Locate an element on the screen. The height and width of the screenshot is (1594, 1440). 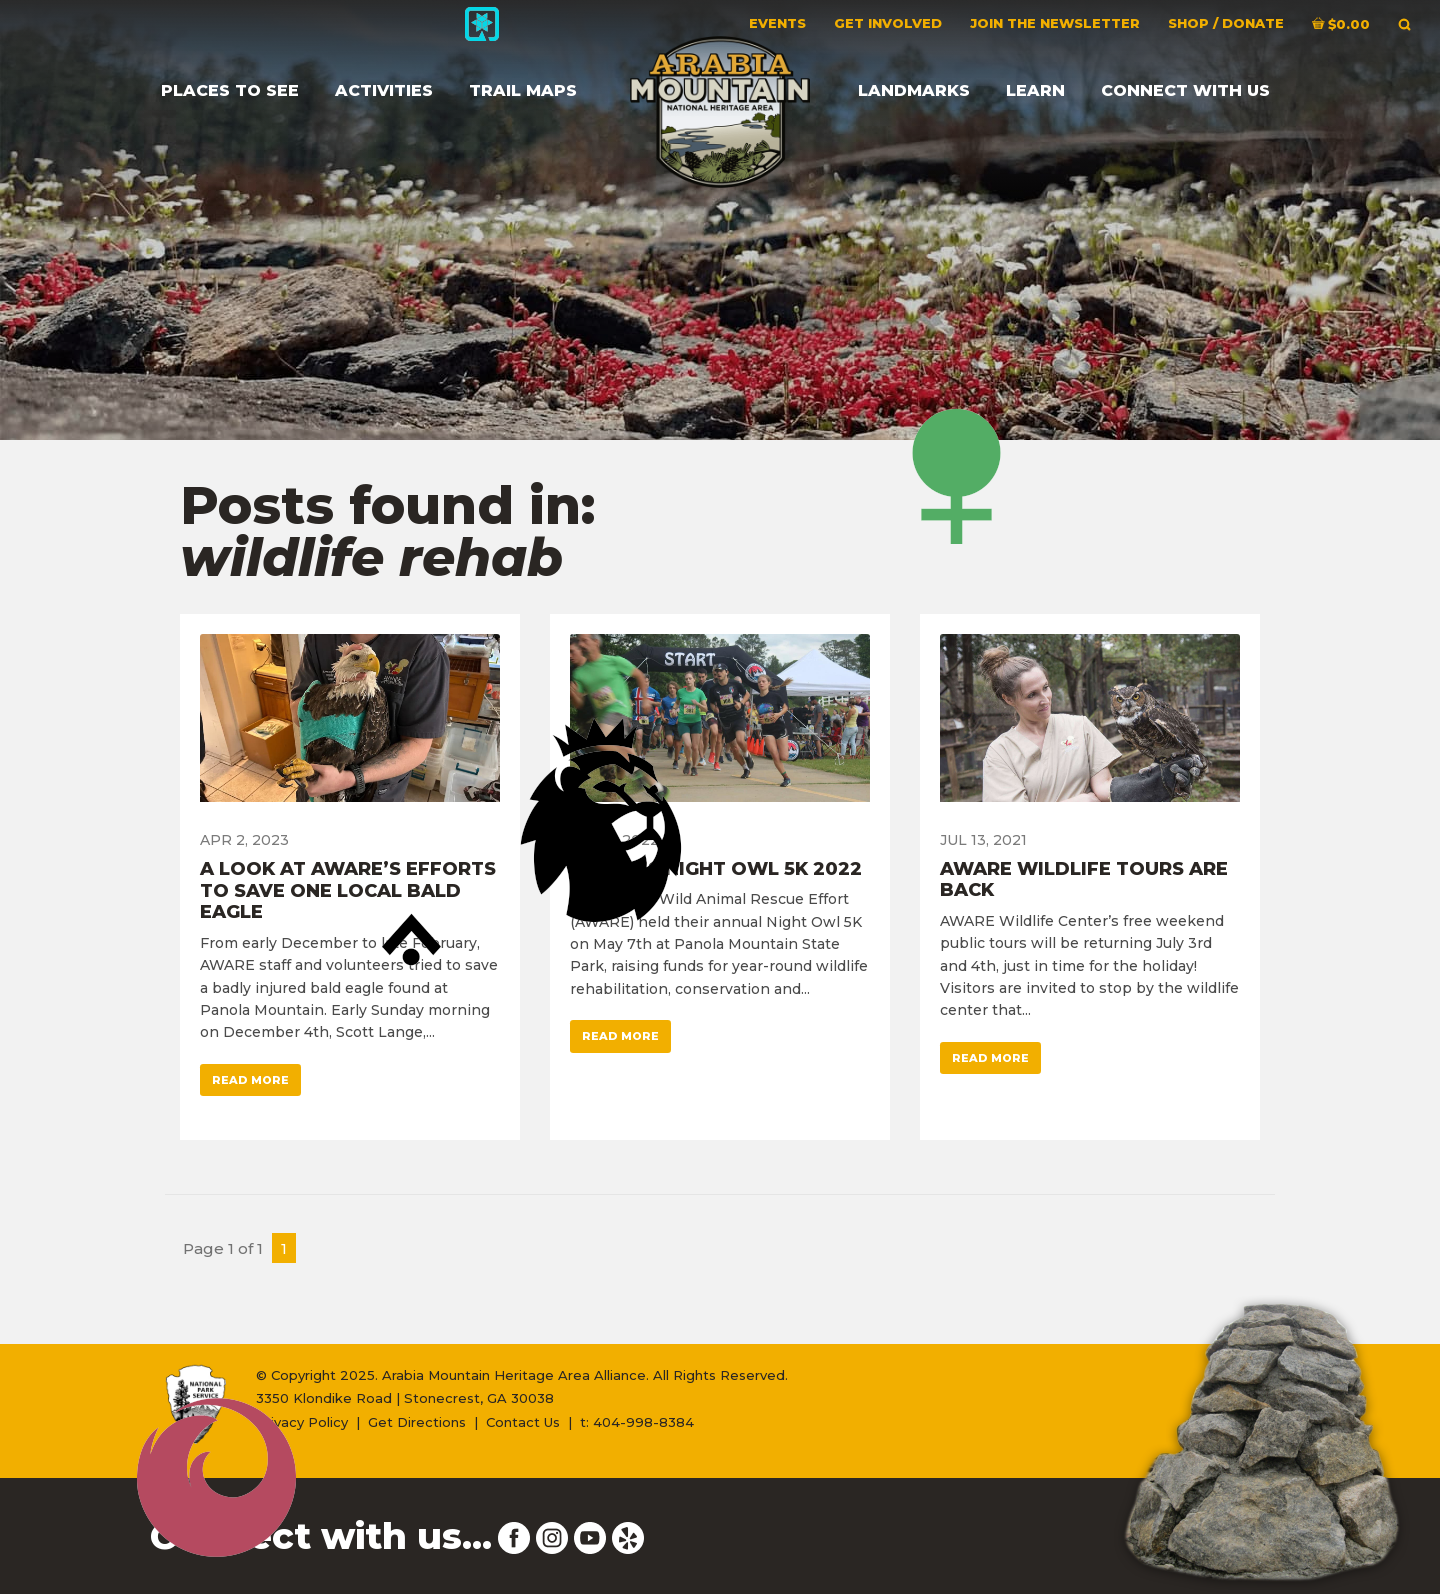
quarkus framework logo is located at coordinates (482, 24).